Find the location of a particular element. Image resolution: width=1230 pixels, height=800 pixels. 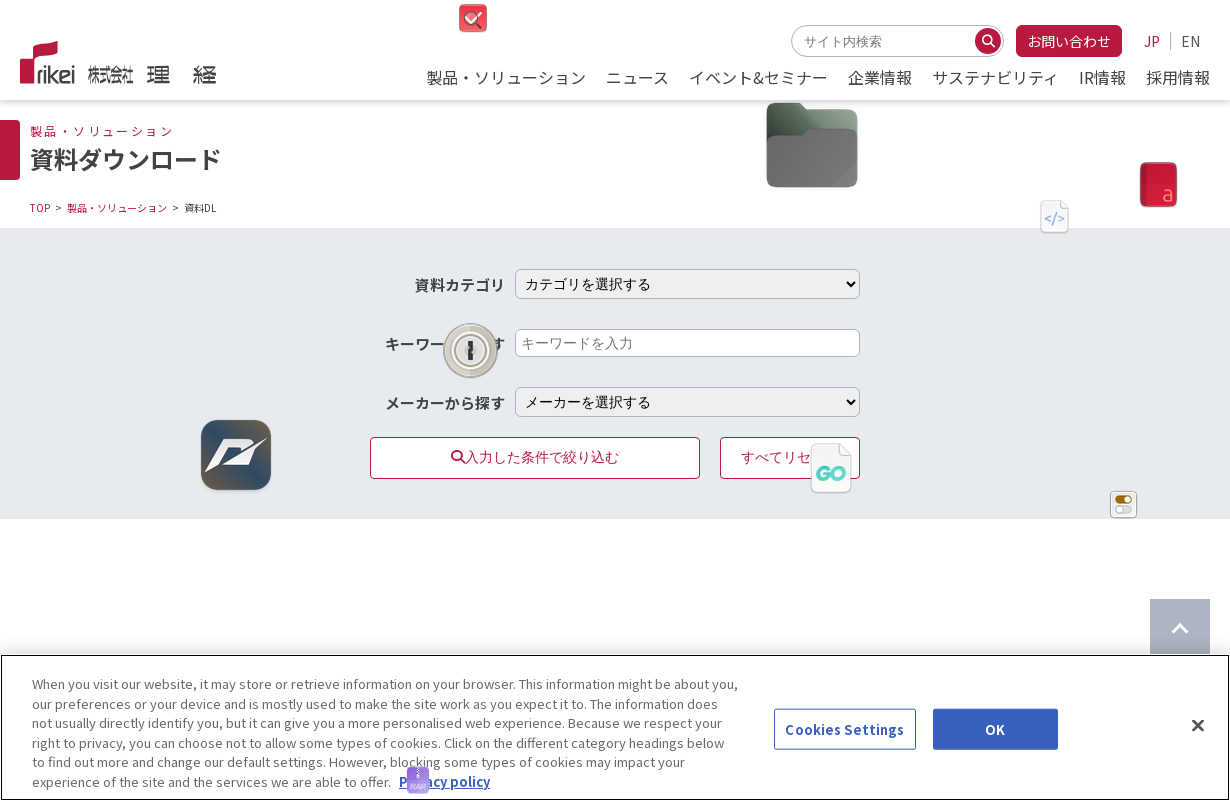

open passwords and keys manager is located at coordinates (470, 350).